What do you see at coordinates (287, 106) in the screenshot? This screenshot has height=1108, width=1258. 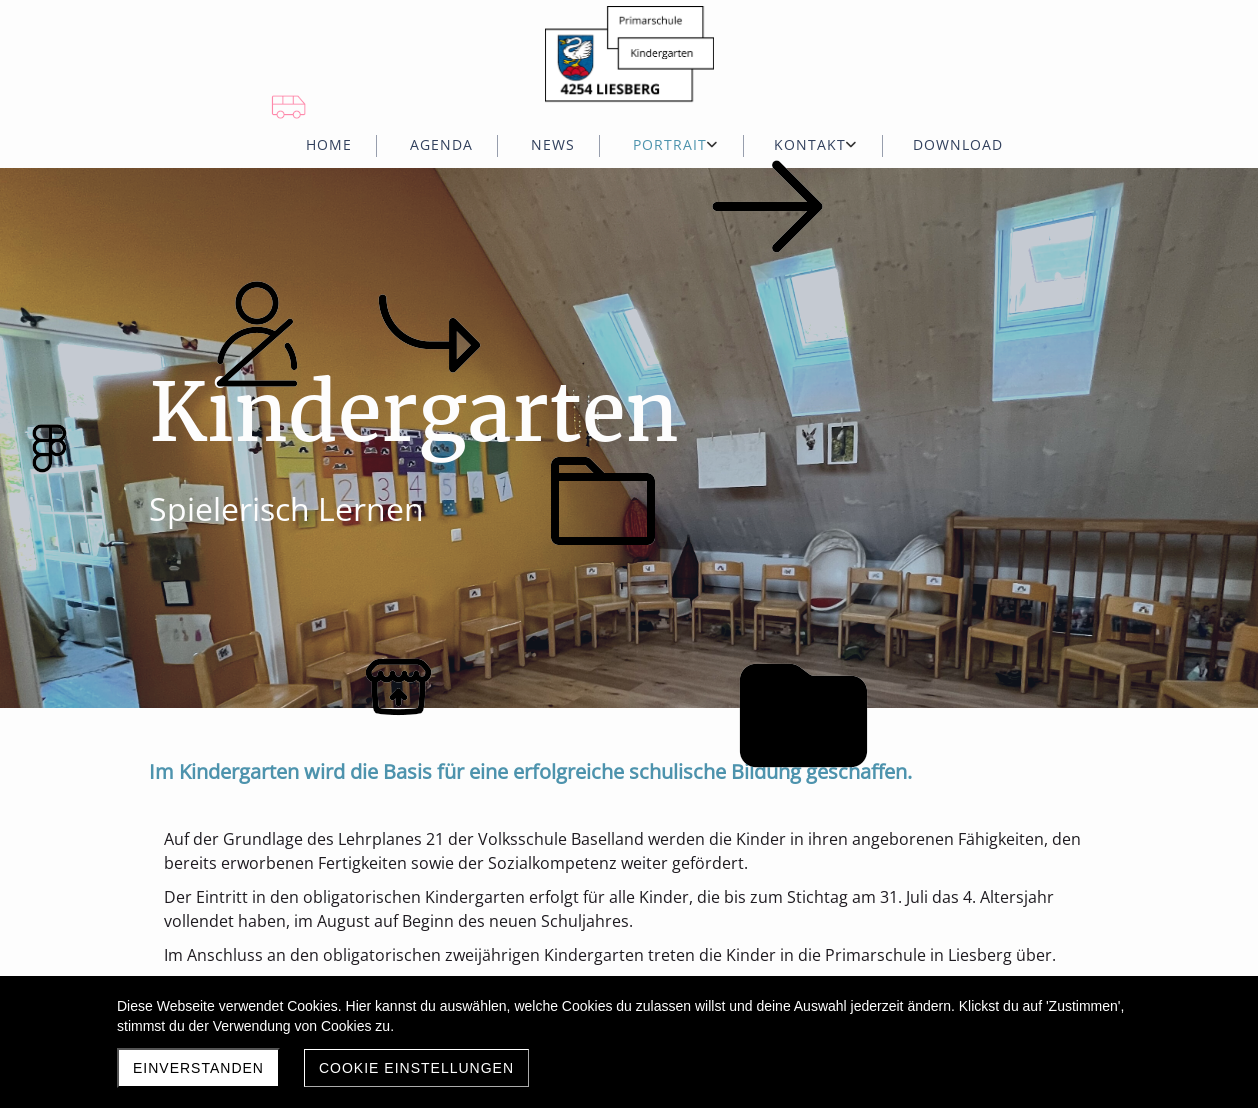 I see `track delivery or shipping status` at bounding box center [287, 106].